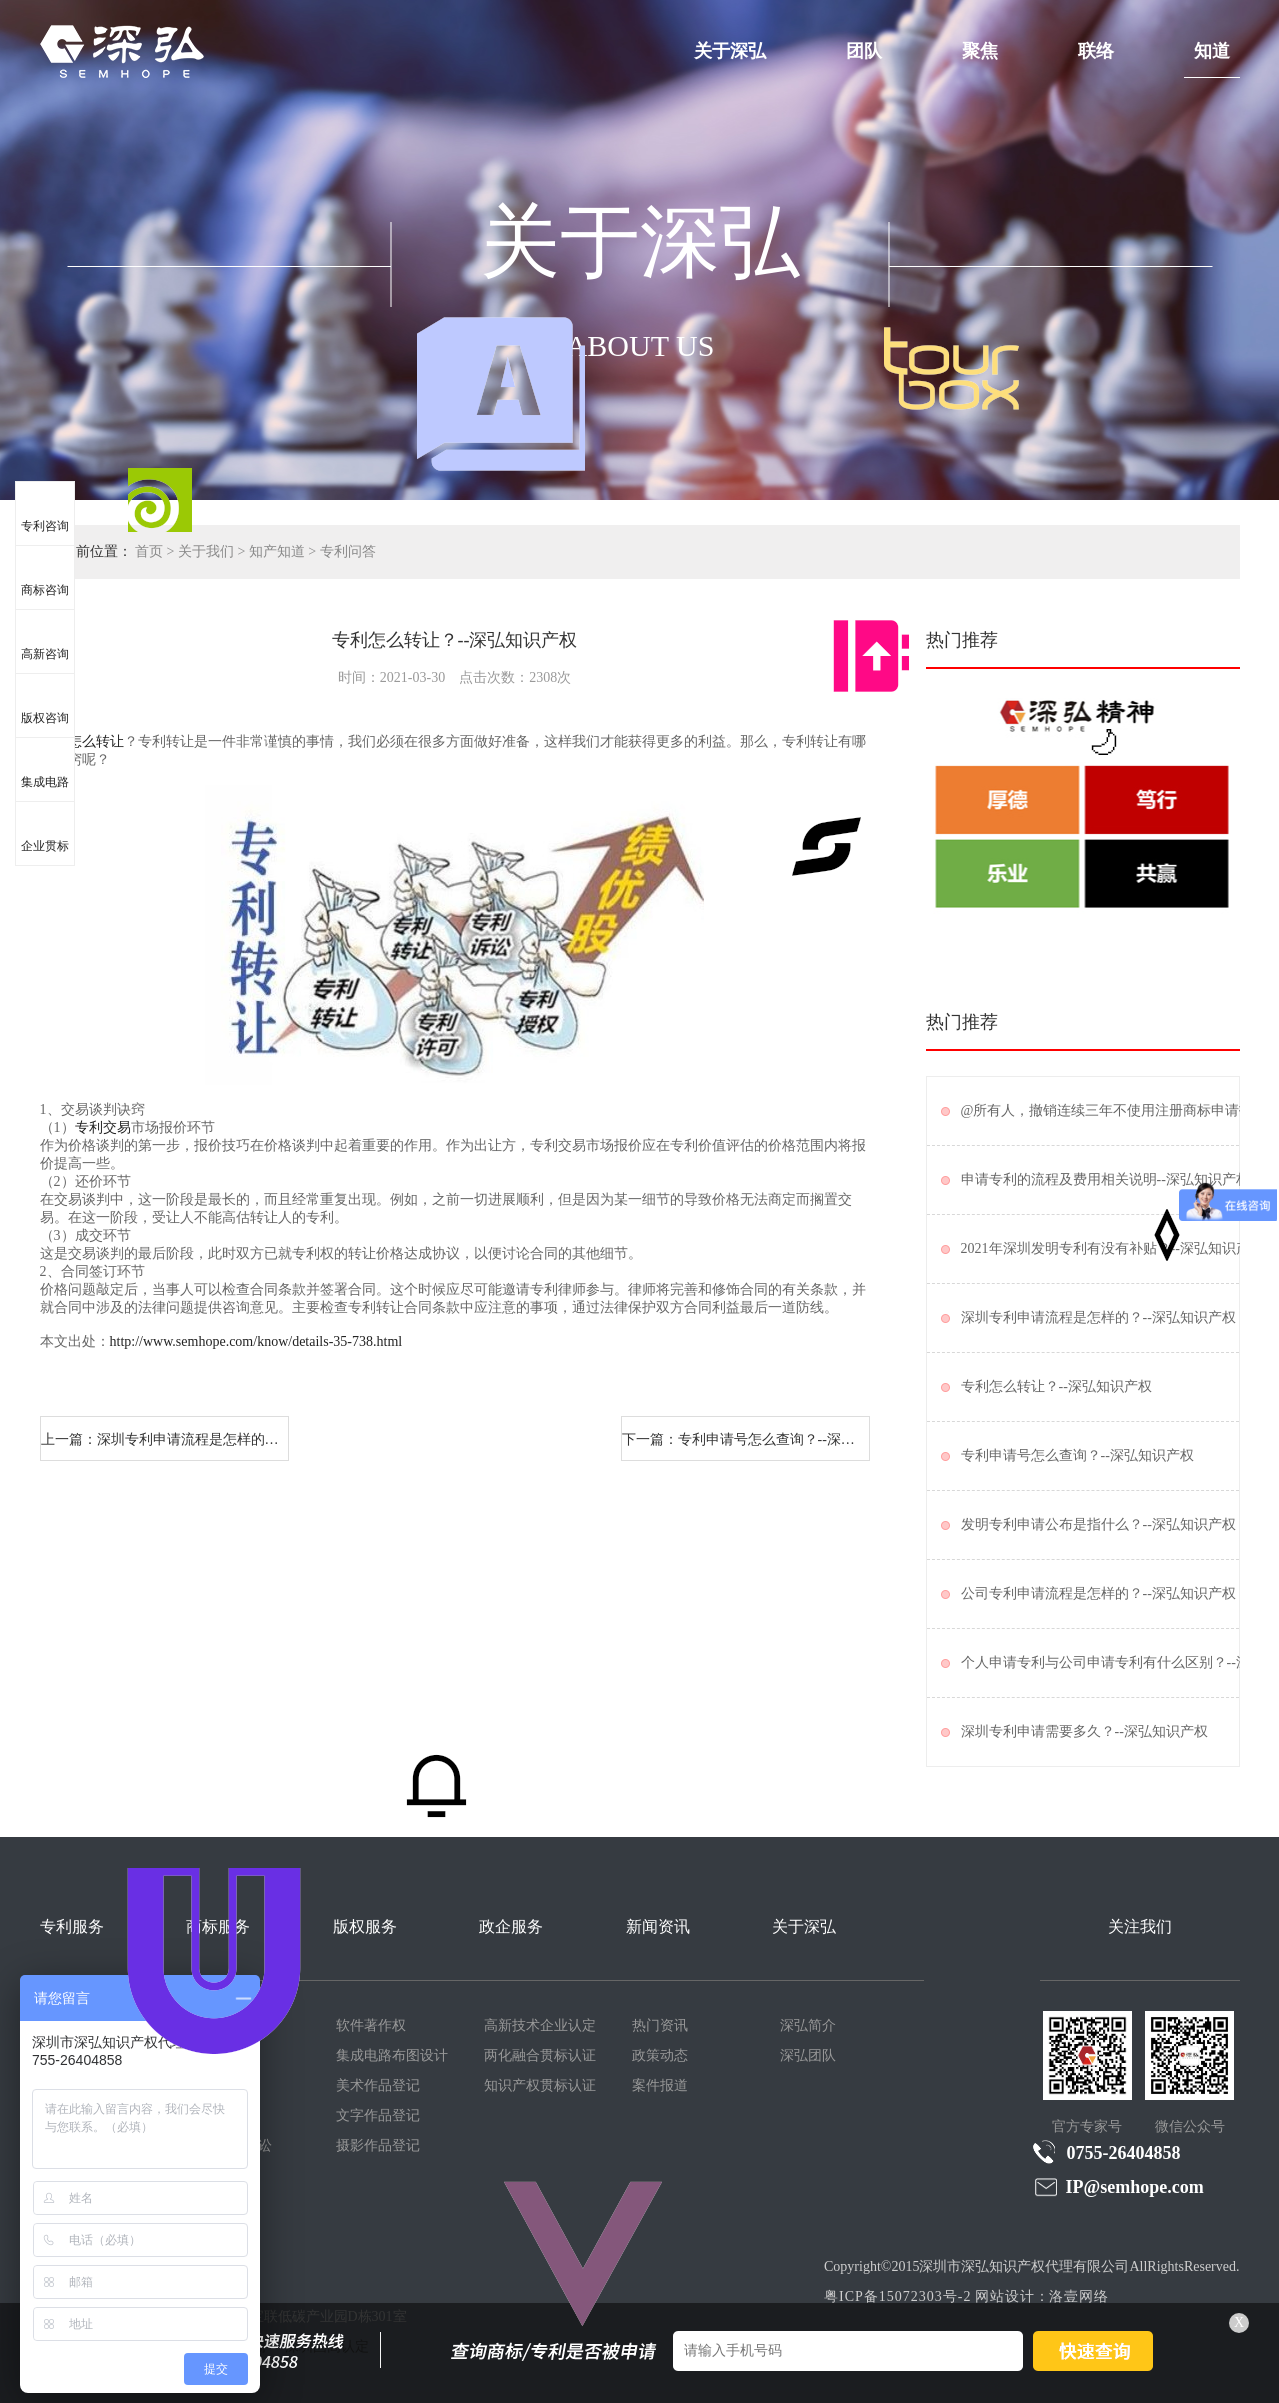  I want to click on private division game publisher logo, so click(1167, 1235).